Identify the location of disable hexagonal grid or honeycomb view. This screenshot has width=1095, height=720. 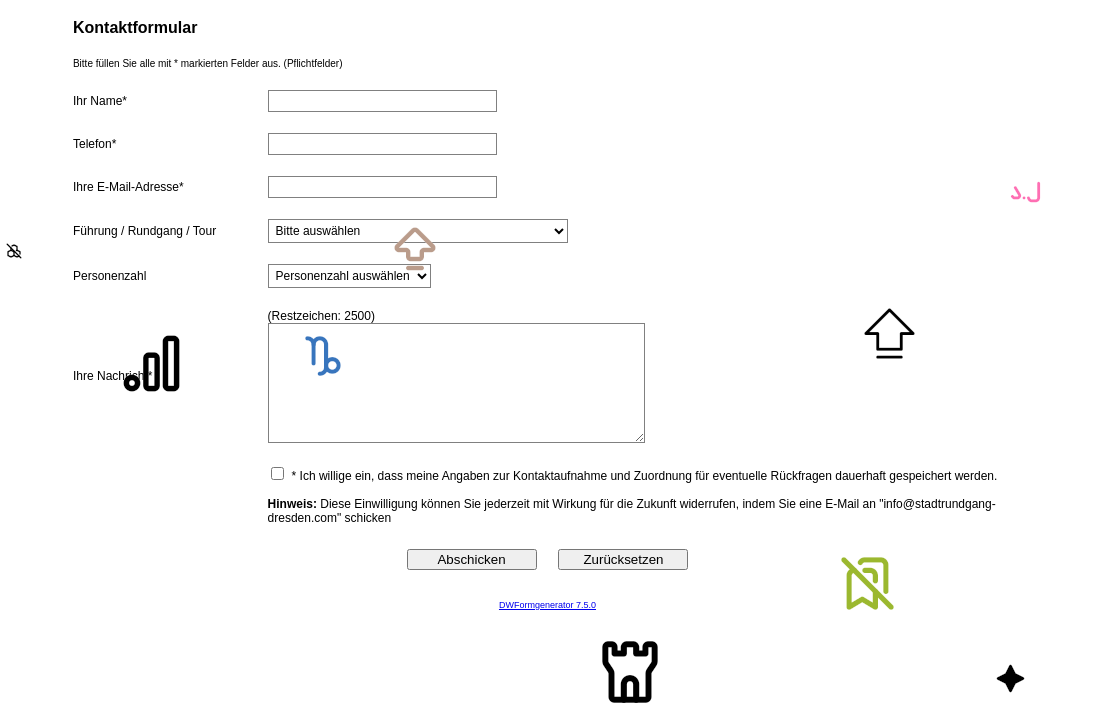
(14, 251).